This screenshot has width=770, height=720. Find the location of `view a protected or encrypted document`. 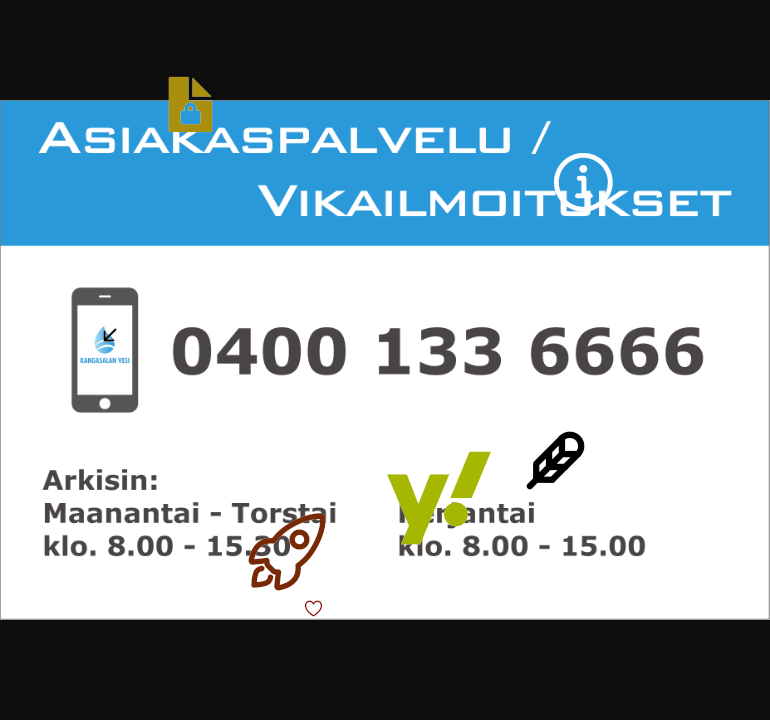

view a protected or encrypted document is located at coordinates (190, 104).